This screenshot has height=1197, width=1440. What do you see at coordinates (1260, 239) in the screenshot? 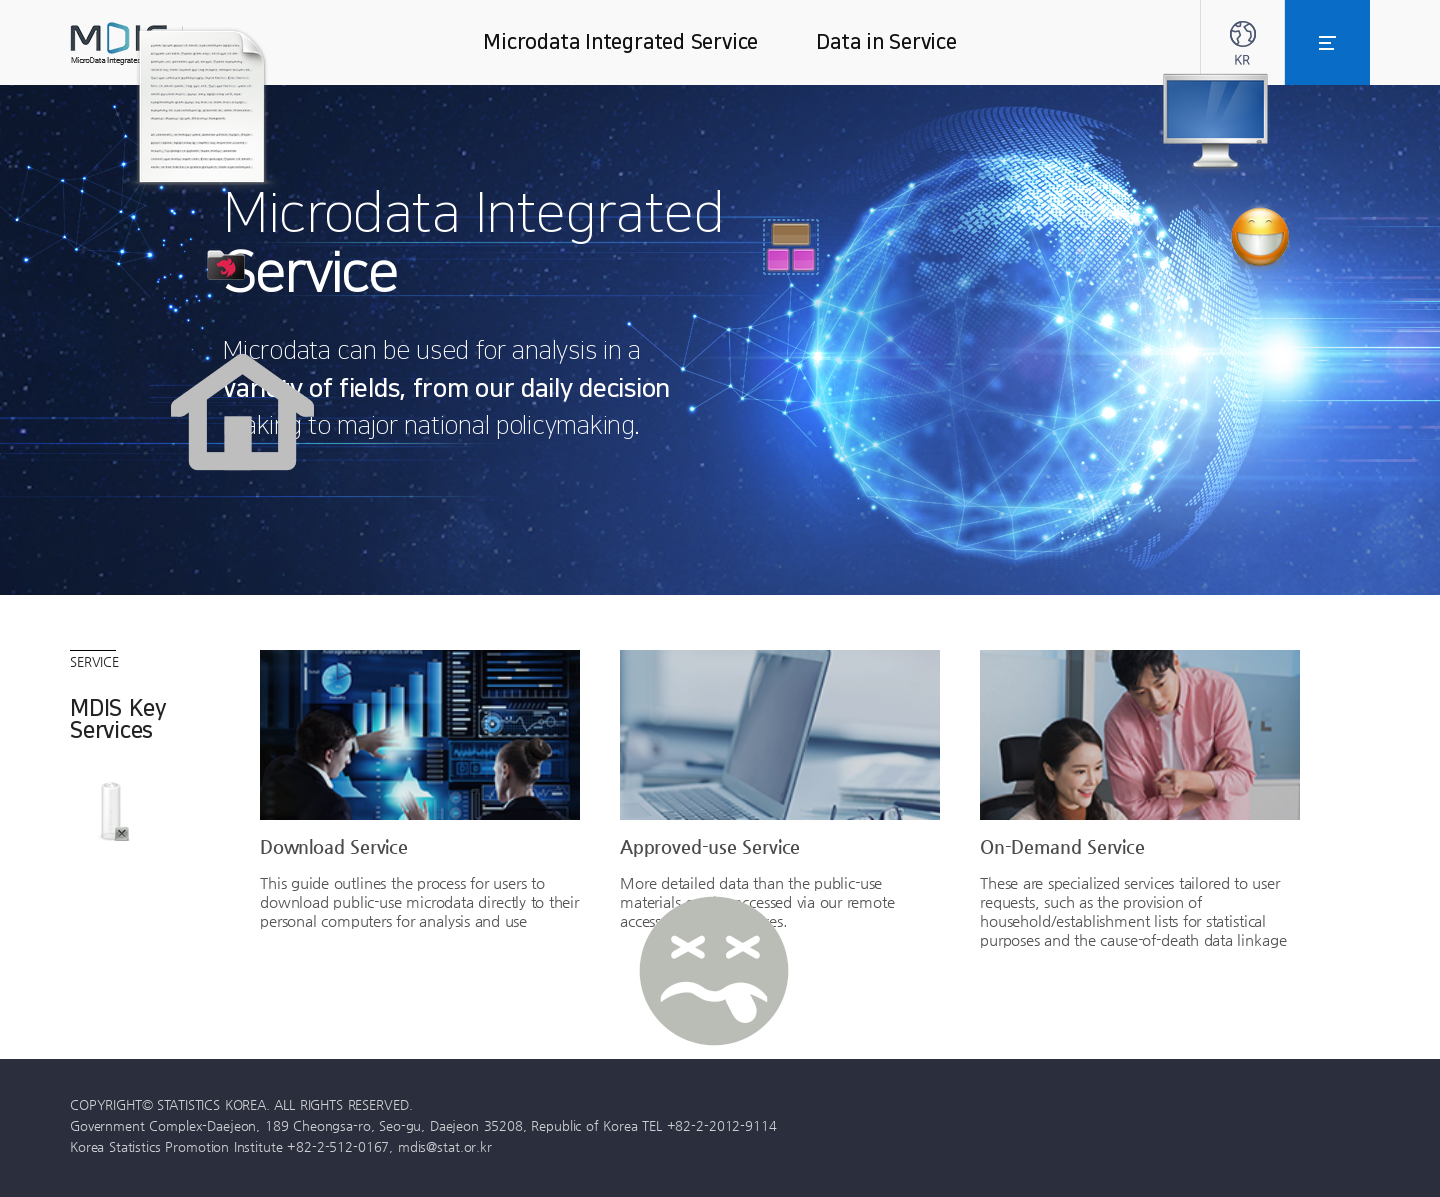
I see `react with laughter to a message` at bounding box center [1260, 239].